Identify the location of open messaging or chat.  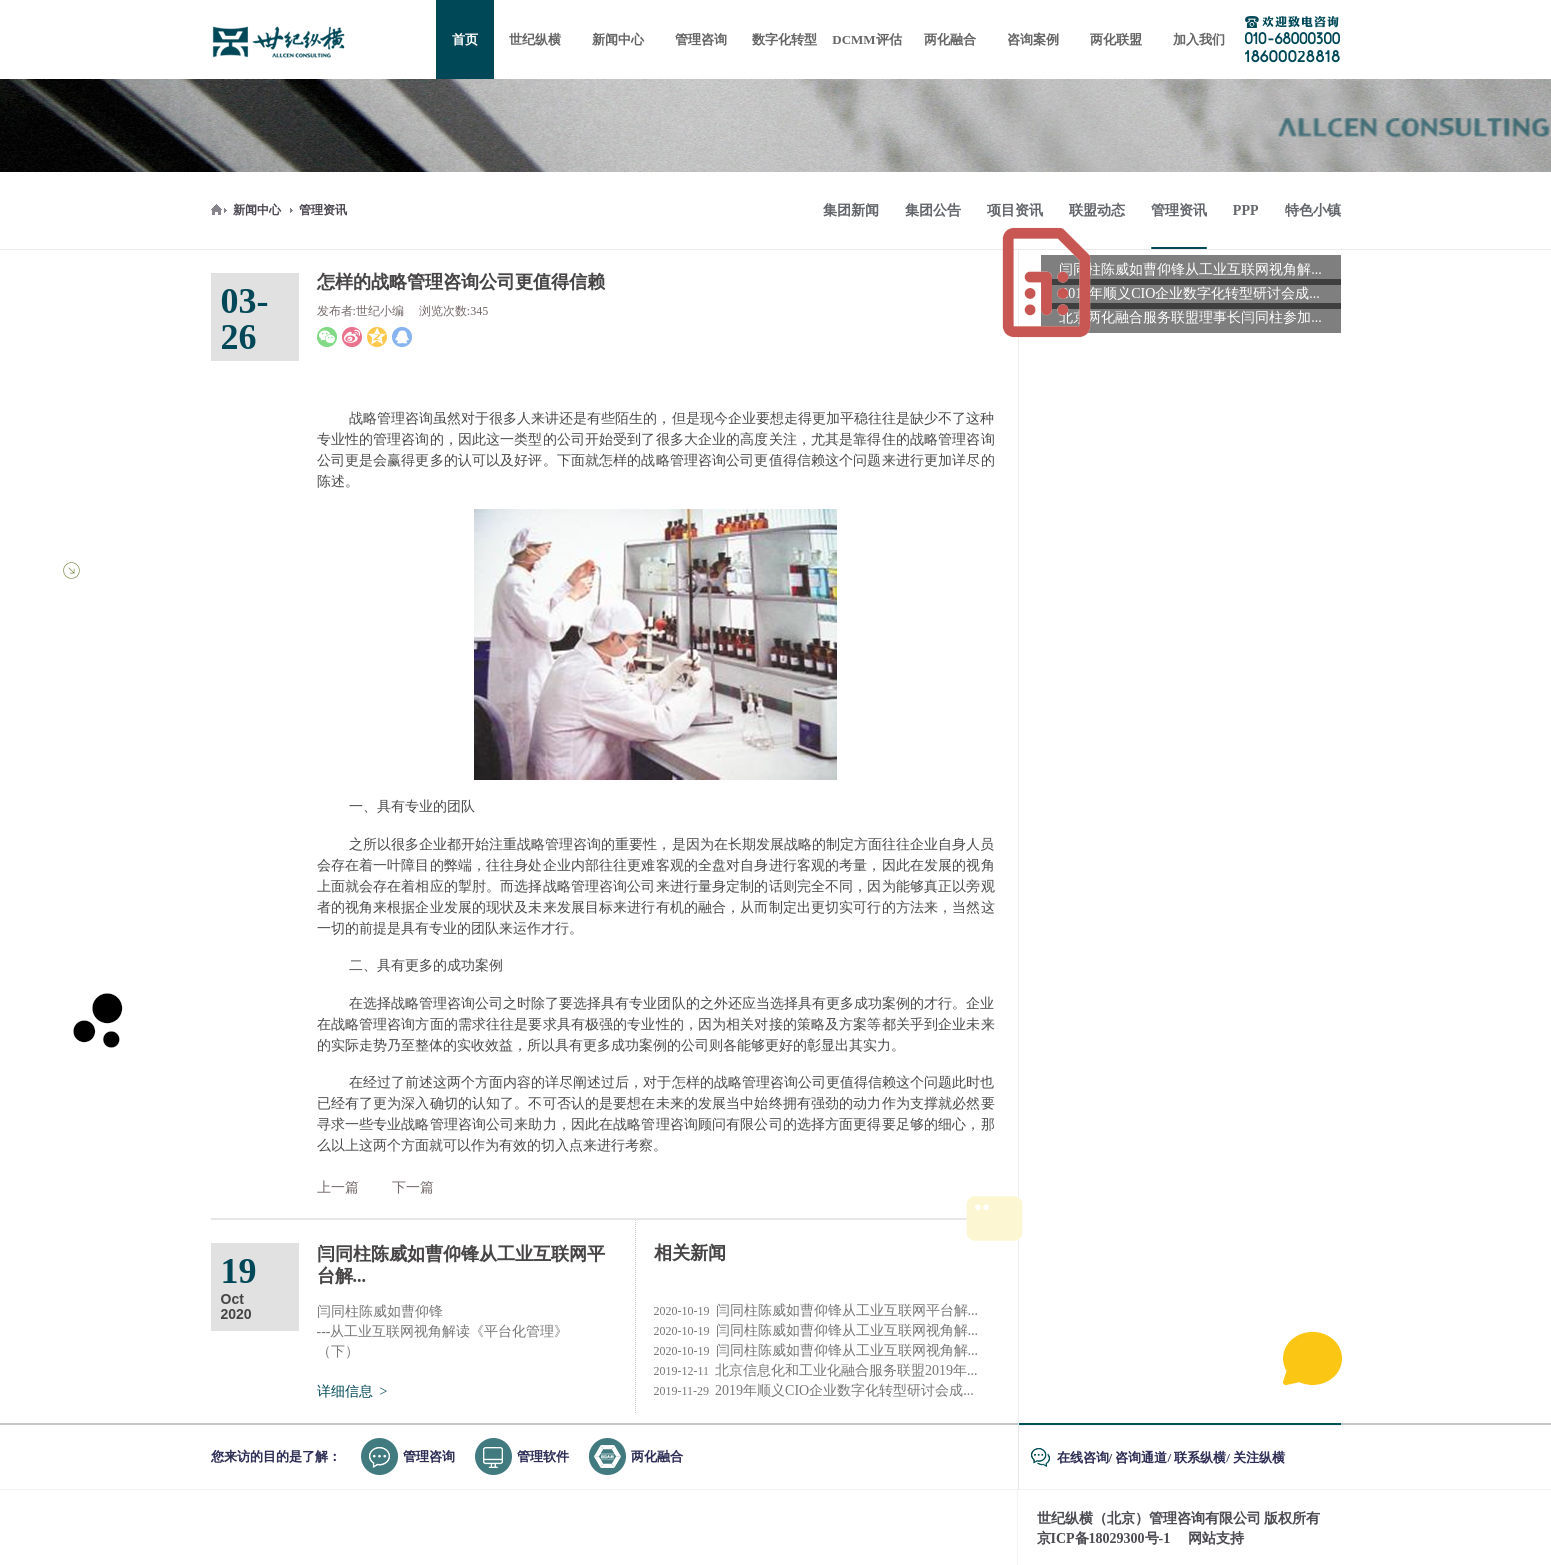
(1312, 1358).